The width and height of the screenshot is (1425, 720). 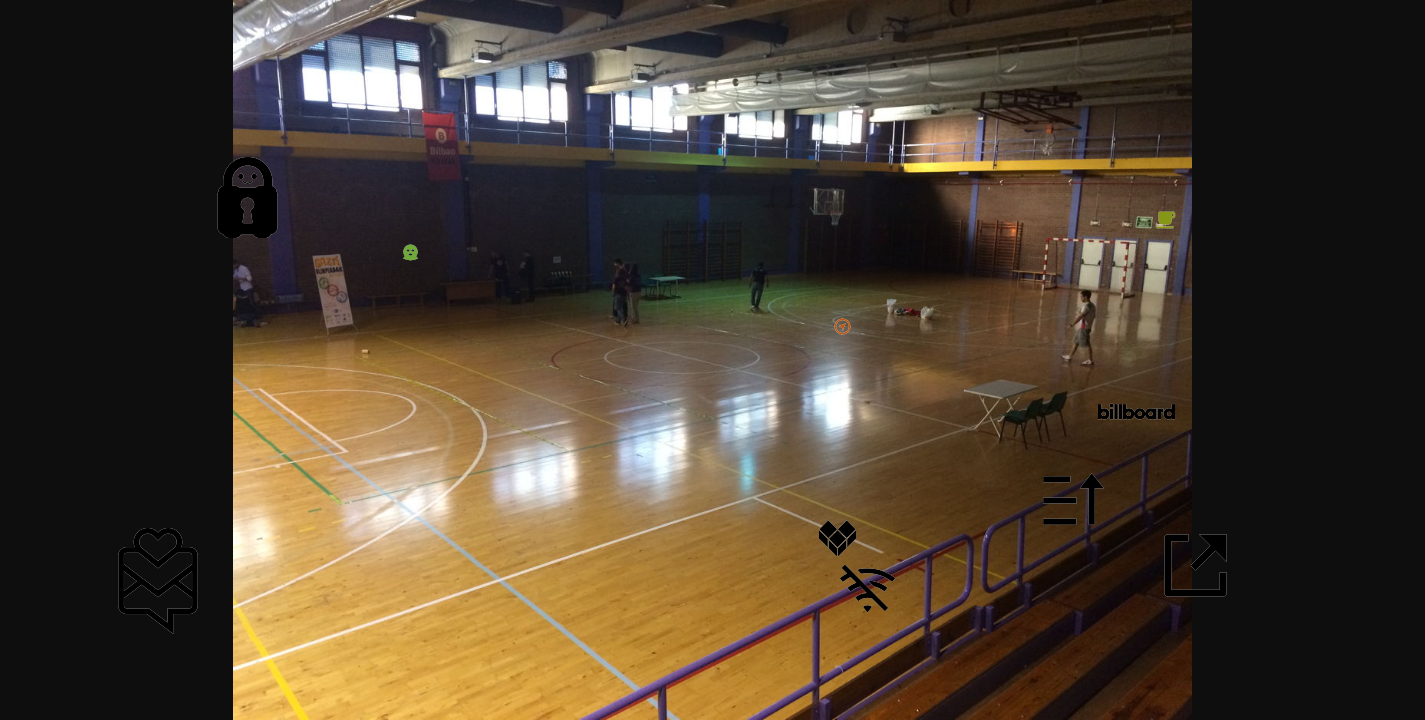 I want to click on bazel build system logo, so click(x=837, y=538).